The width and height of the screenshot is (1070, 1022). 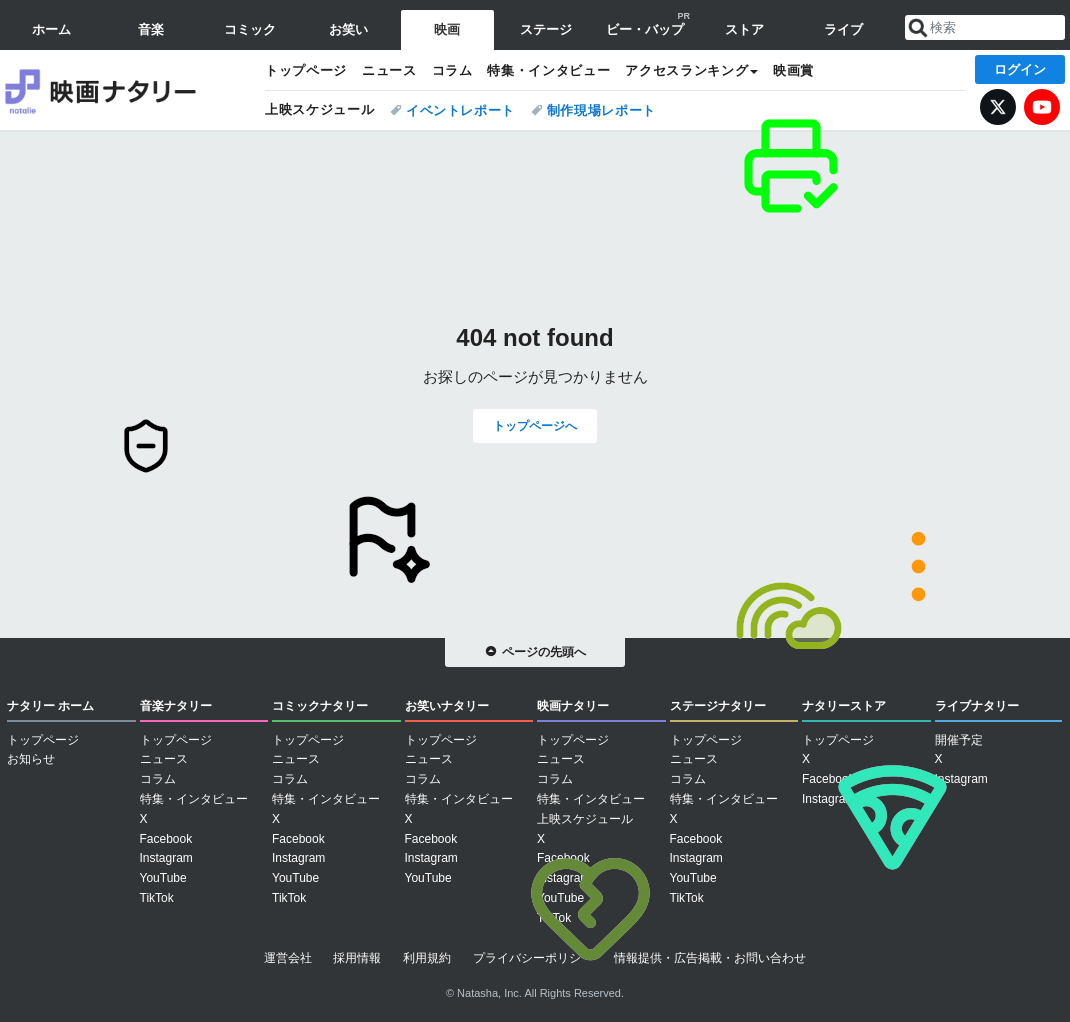 What do you see at coordinates (791, 166) in the screenshot?
I see `print job completed successfully` at bounding box center [791, 166].